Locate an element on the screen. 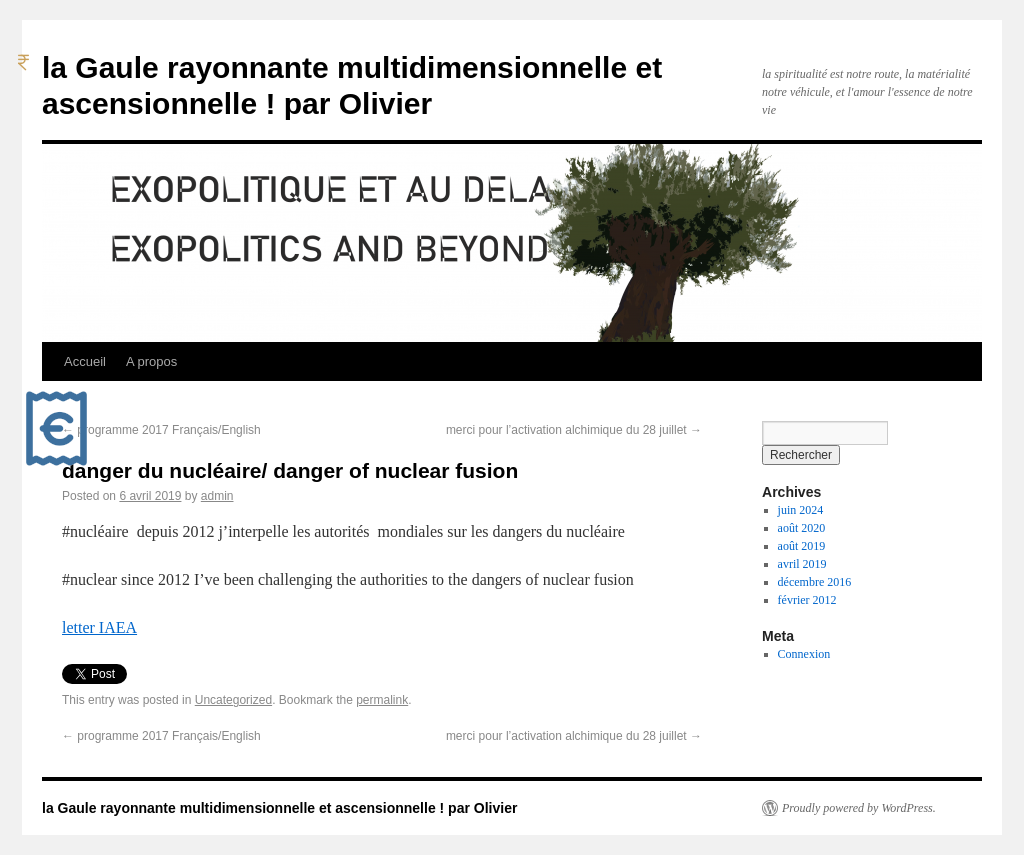  view euro transaction receipt is located at coordinates (56, 428).